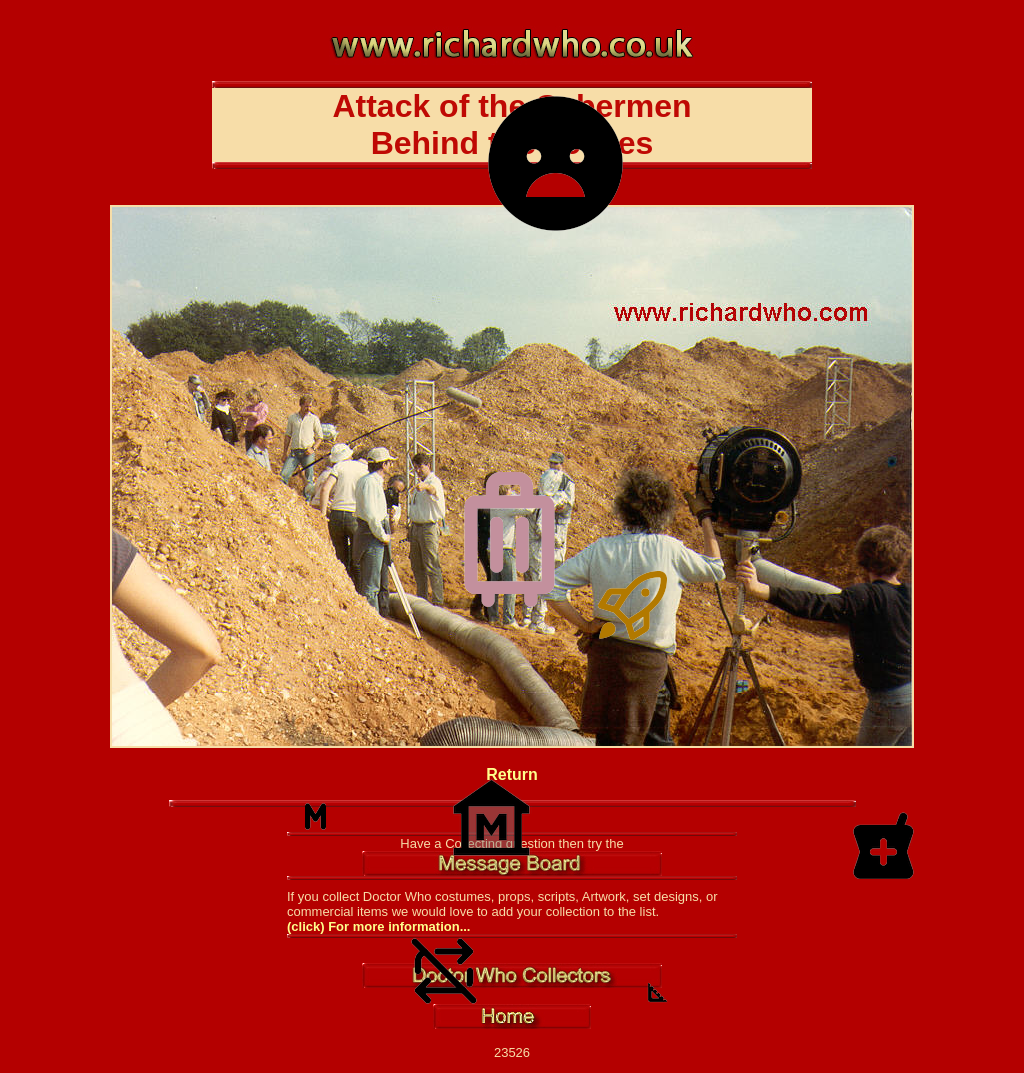 The width and height of the screenshot is (1024, 1073). What do you see at coordinates (444, 971) in the screenshot?
I see `repeat mode is disabled` at bounding box center [444, 971].